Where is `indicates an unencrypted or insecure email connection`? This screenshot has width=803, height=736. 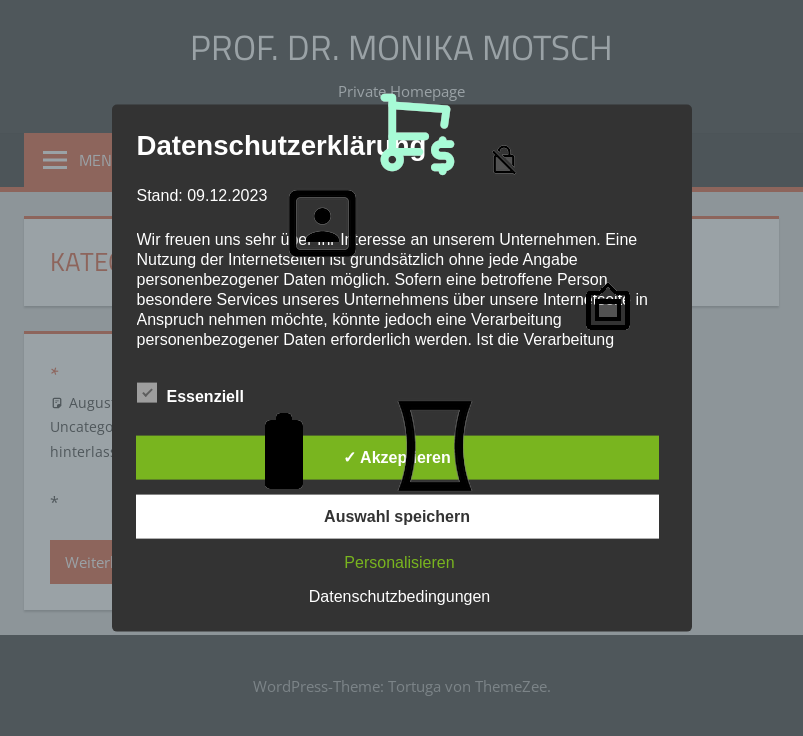
indicates an unencrypted or insecure email connection is located at coordinates (504, 160).